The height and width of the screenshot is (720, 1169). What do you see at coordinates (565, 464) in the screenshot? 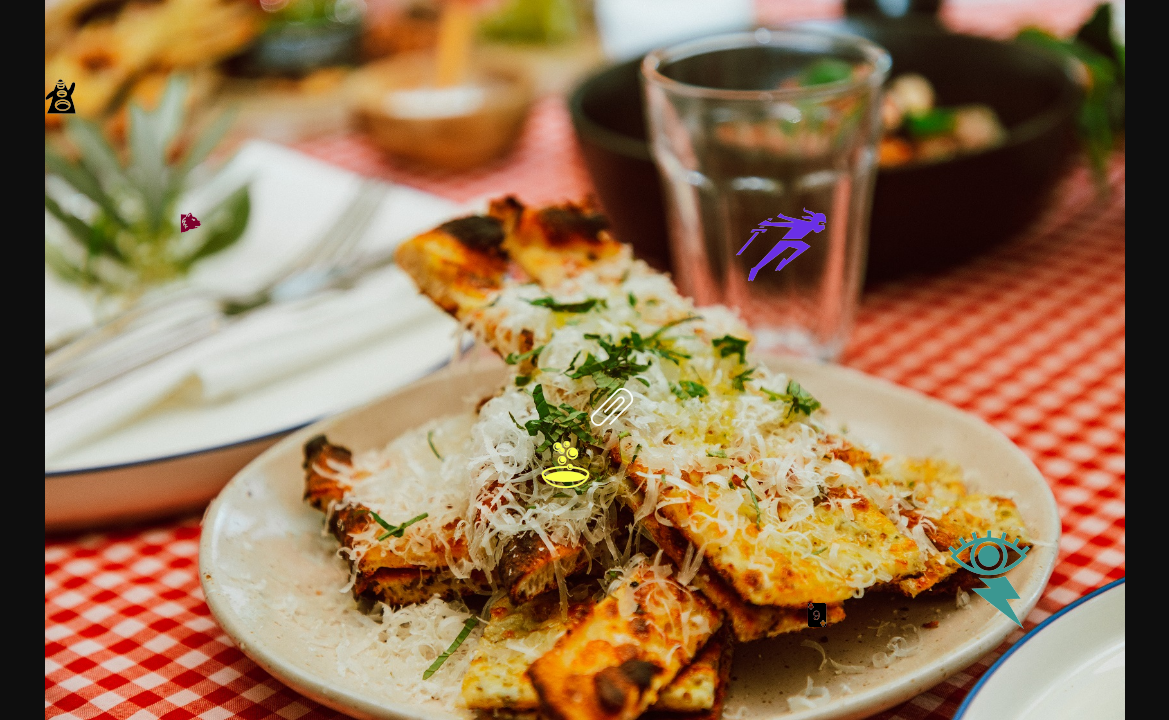
I see `brewing or crafting a potion` at bounding box center [565, 464].